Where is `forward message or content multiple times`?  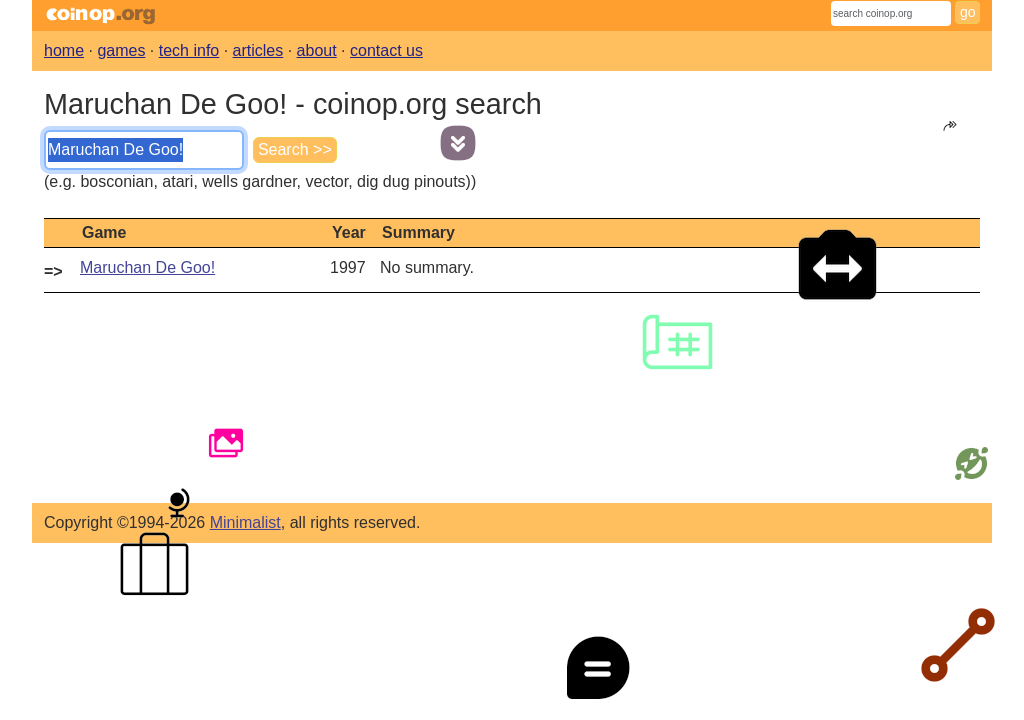
forward message or content multiple times is located at coordinates (950, 126).